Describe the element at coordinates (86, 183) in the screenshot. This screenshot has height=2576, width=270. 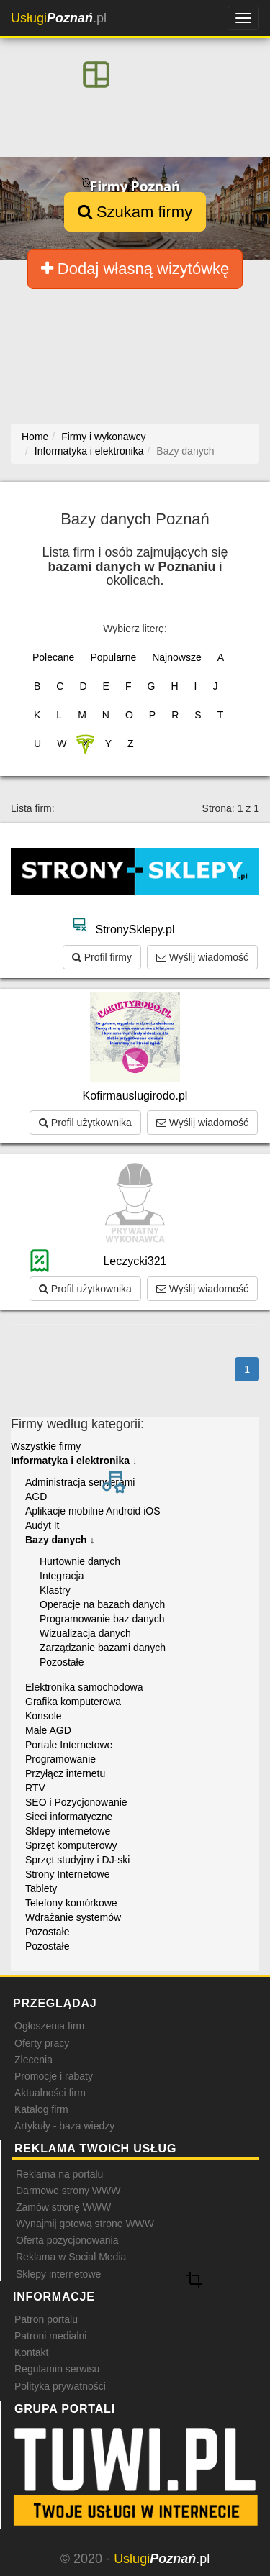
I see `indicates egg-free or no eggs` at that location.